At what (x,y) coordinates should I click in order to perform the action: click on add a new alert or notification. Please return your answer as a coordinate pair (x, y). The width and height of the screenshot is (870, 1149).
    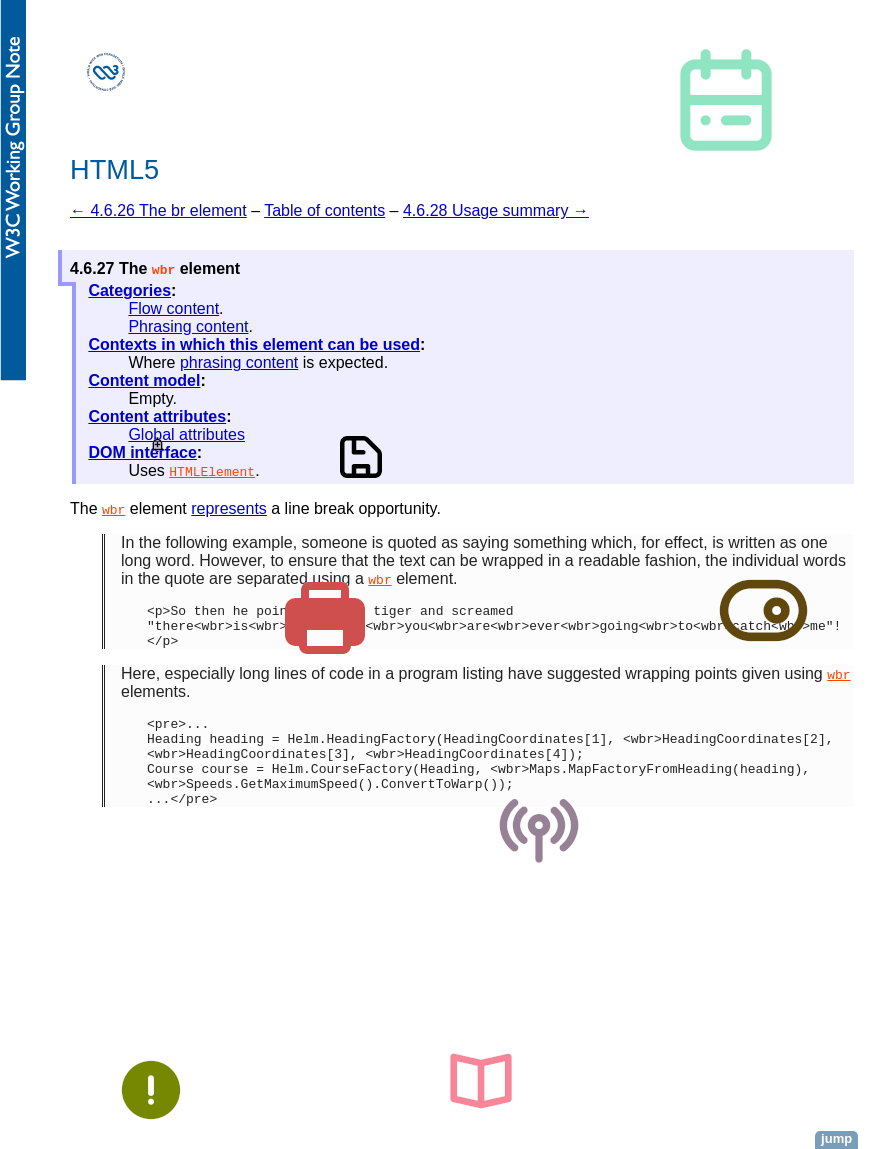
    Looking at the image, I should click on (157, 444).